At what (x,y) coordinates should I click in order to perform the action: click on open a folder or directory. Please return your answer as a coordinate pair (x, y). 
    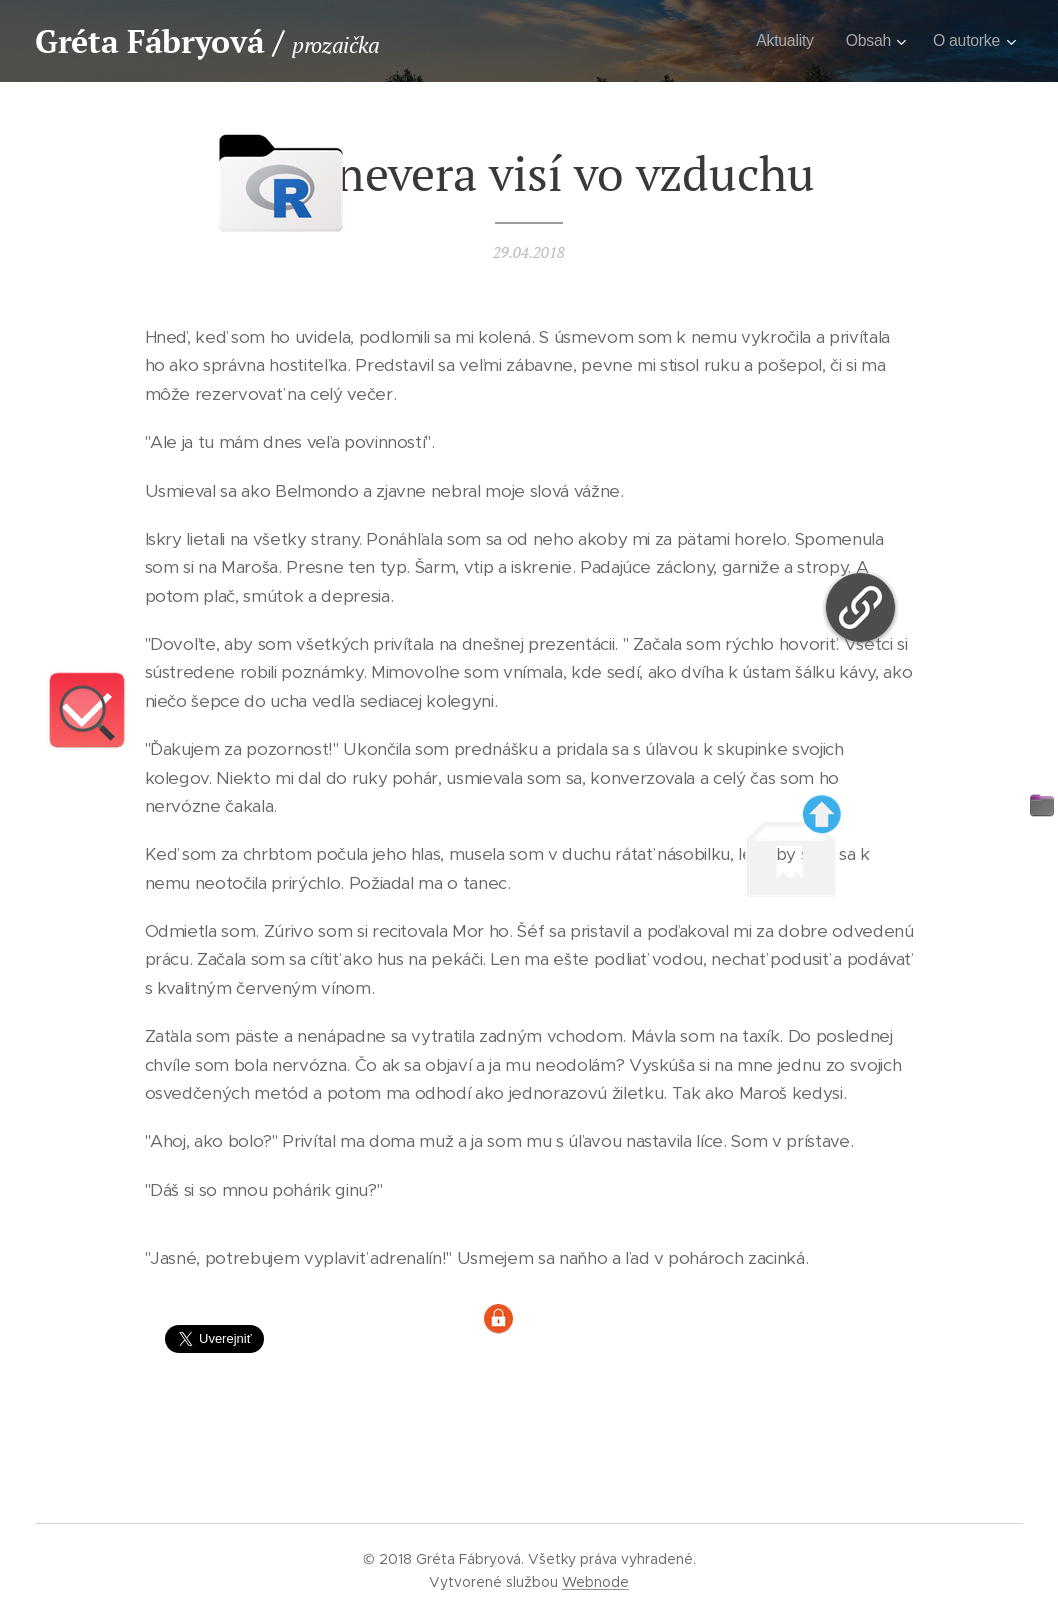
    Looking at the image, I should click on (1042, 805).